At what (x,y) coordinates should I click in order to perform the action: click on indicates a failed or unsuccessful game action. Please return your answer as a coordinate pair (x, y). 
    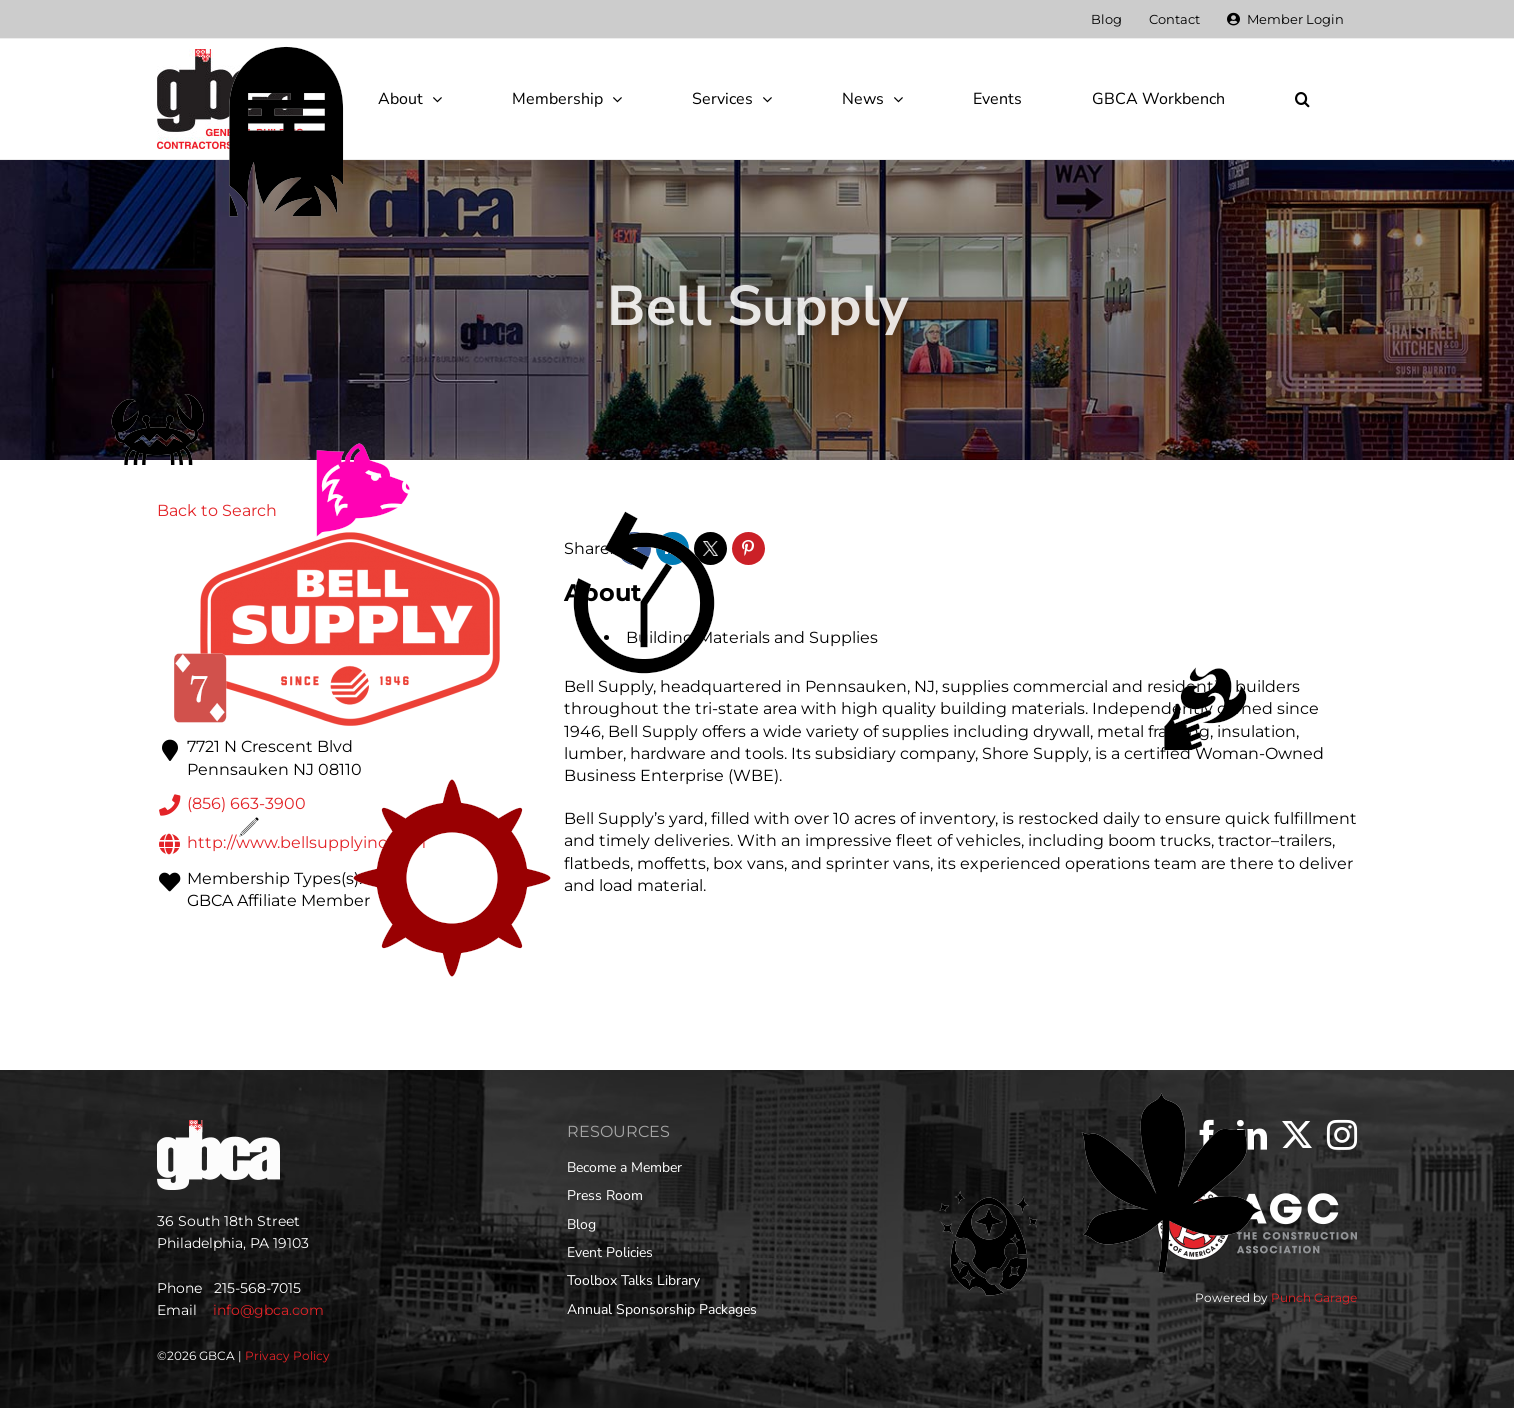
    Looking at the image, I should click on (157, 431).